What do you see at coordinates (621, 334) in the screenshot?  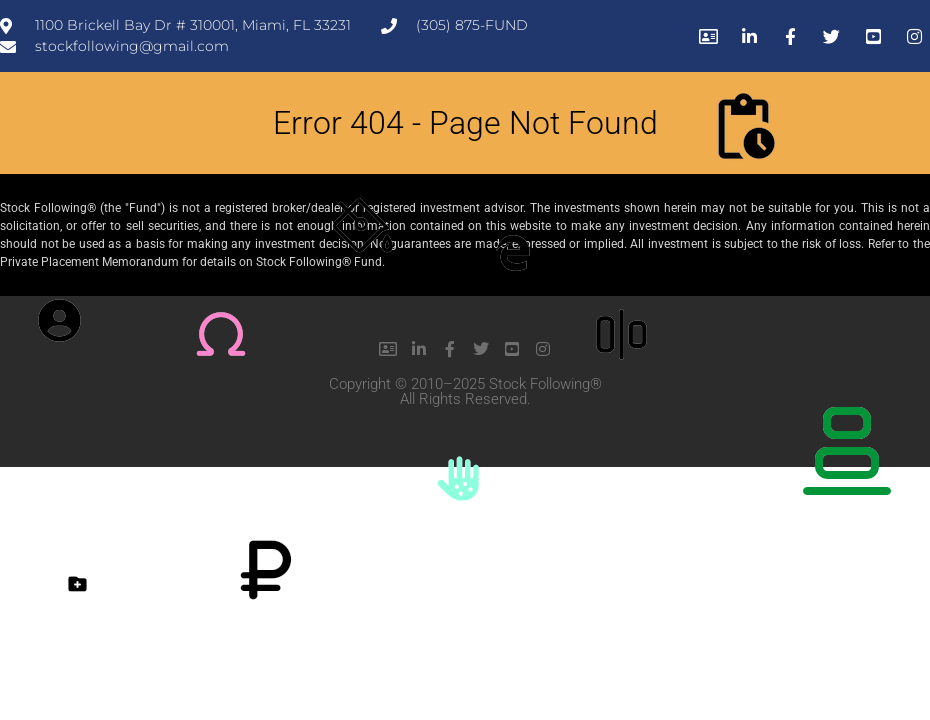 I see `center align elements horizontally` at bounding box center [621, 334].